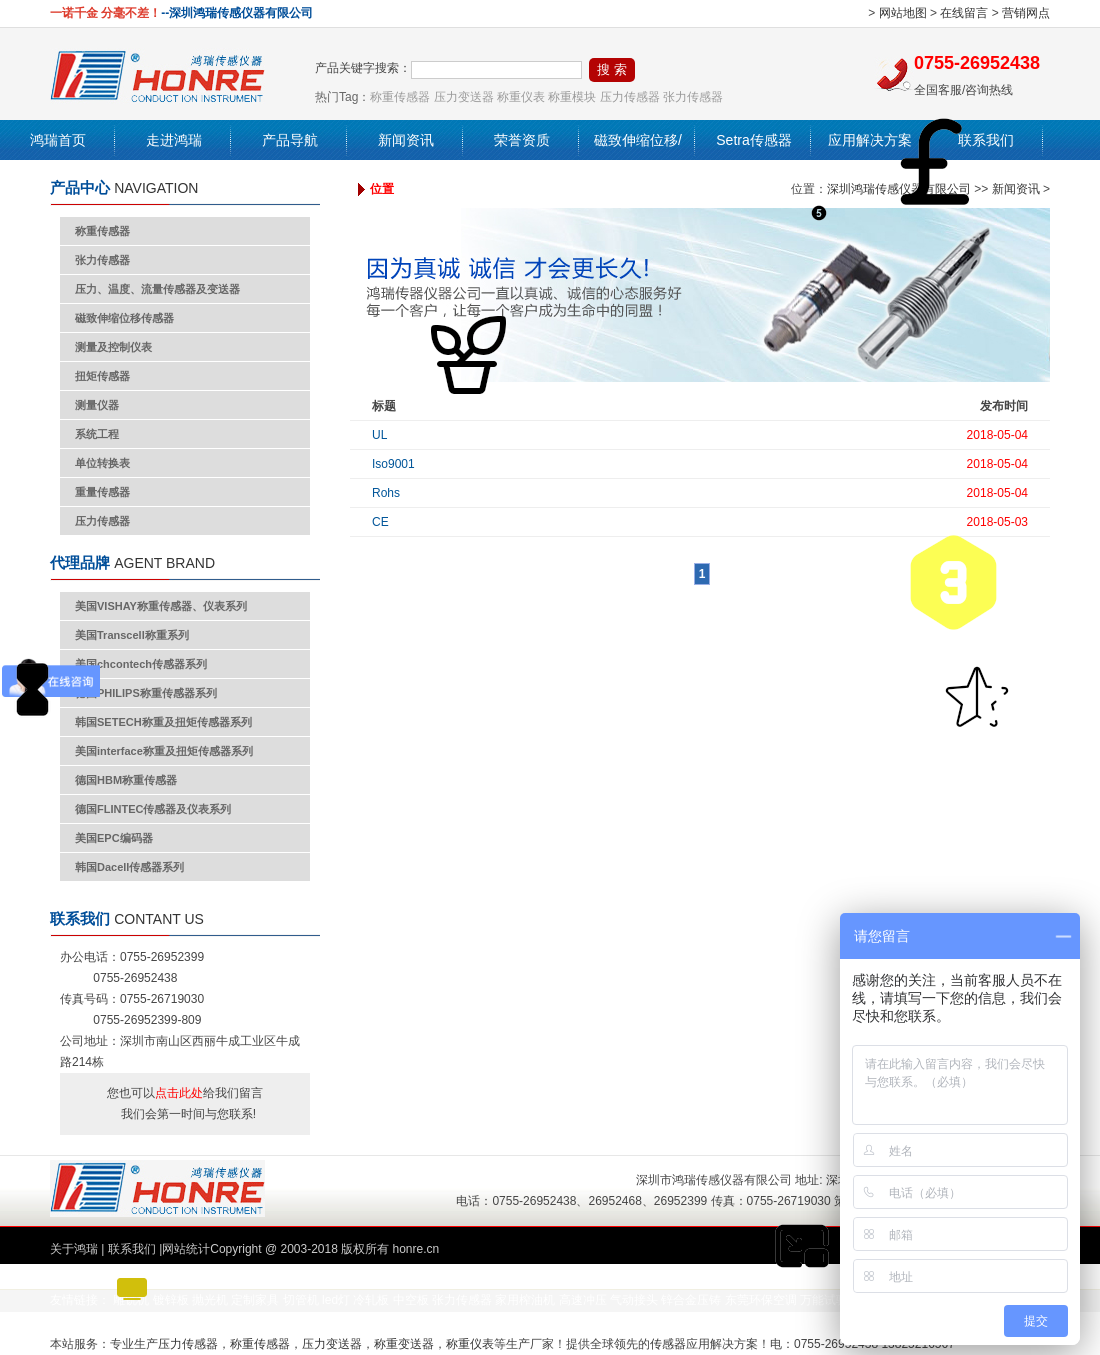  Describe the element at coordinates (467, 355) in the screenshot. I see `access plant care or gardening features` at that location.